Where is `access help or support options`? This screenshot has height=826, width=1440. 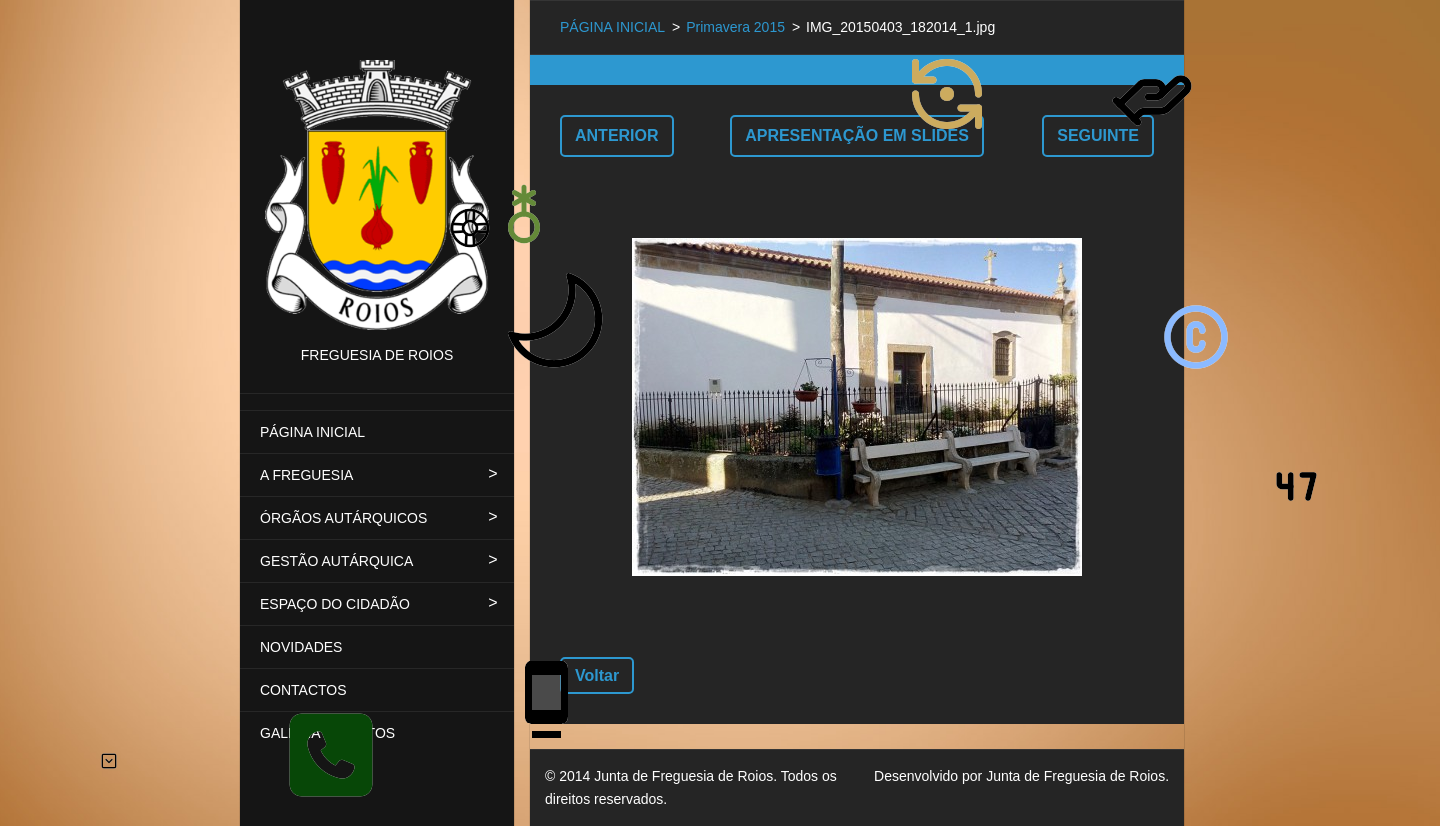 access help or support options is located at coordinates (1152, 97).